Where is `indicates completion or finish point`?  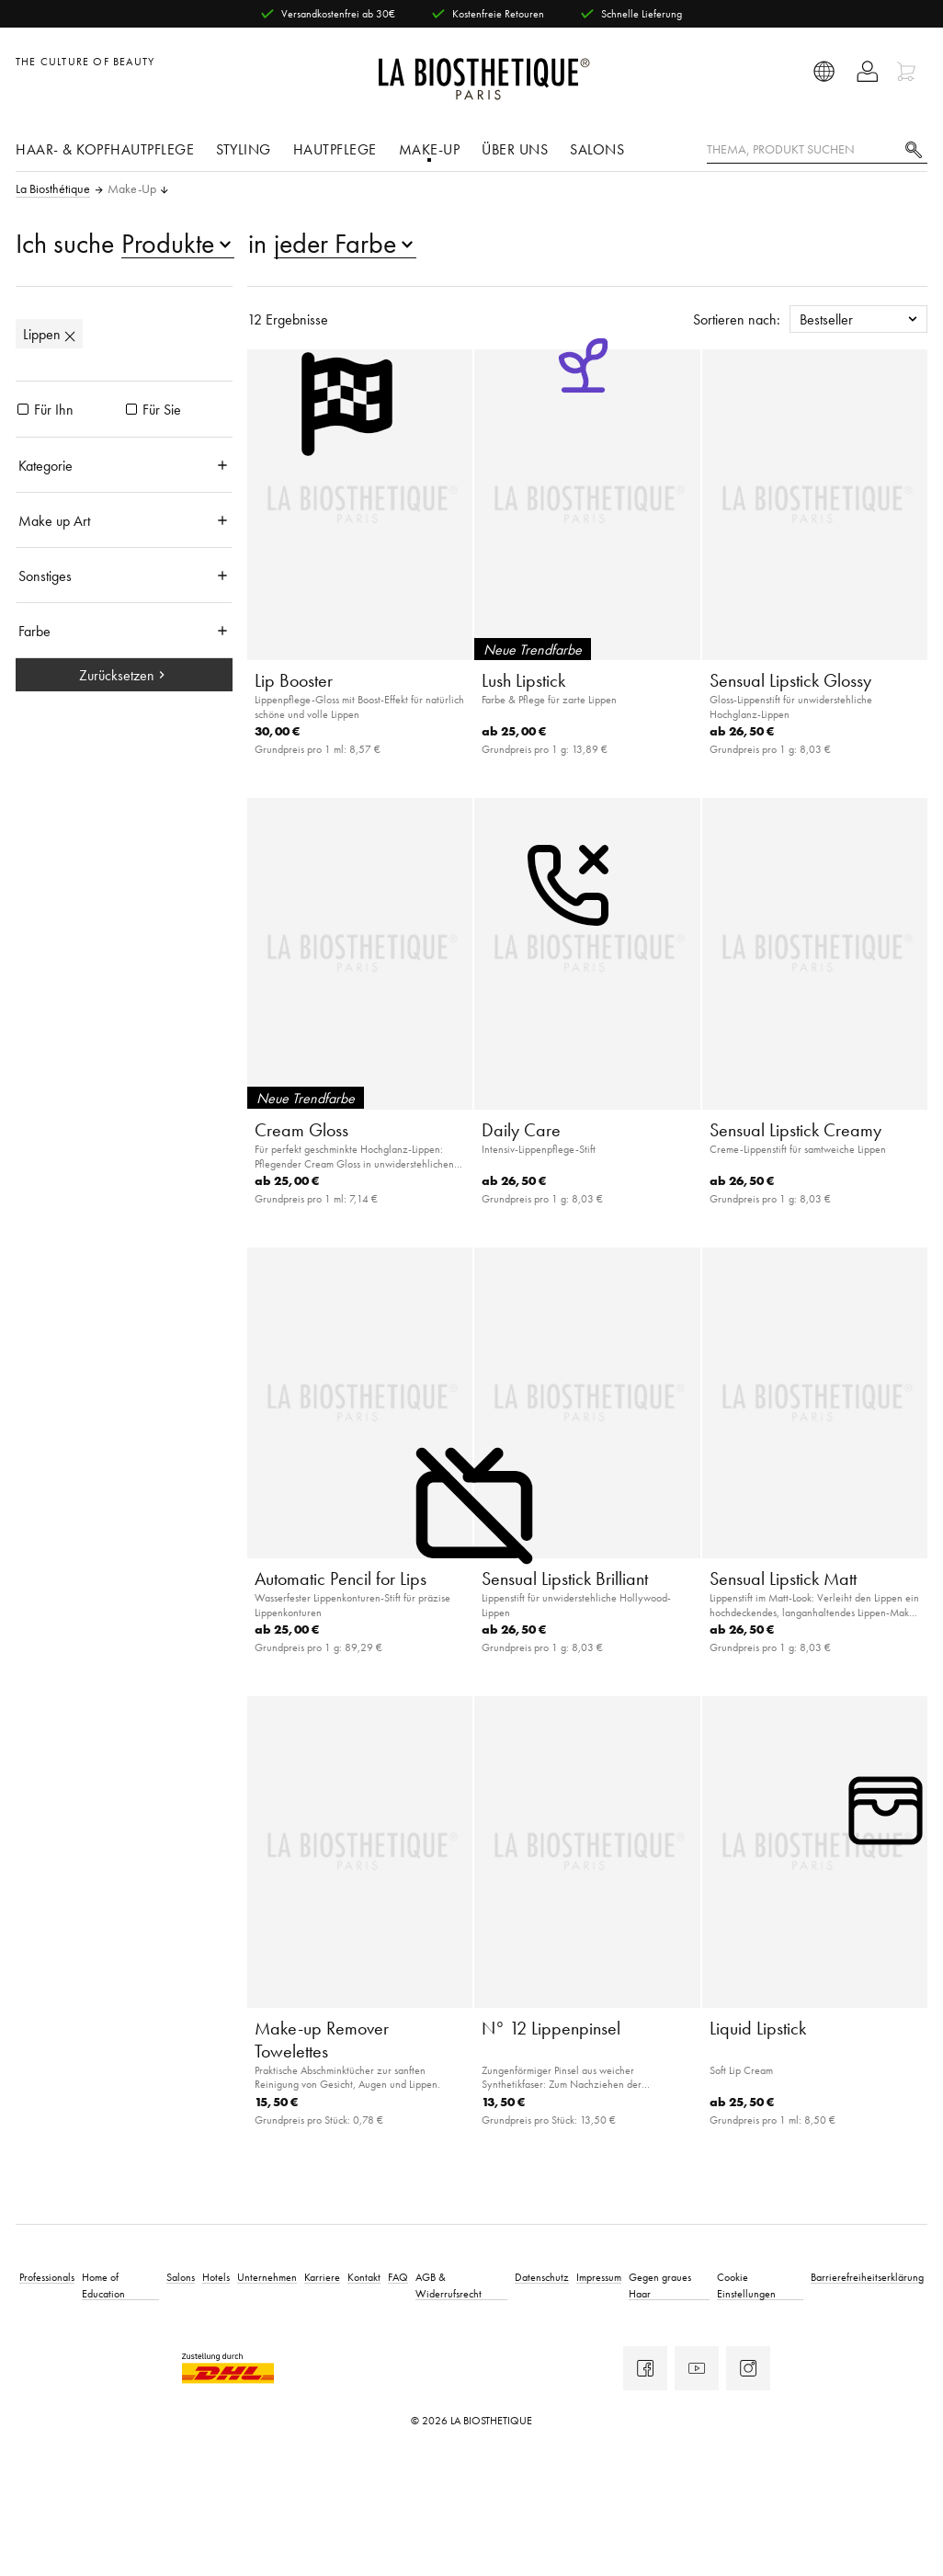
indicates completion or finish point is located at coordinates (347, 404).